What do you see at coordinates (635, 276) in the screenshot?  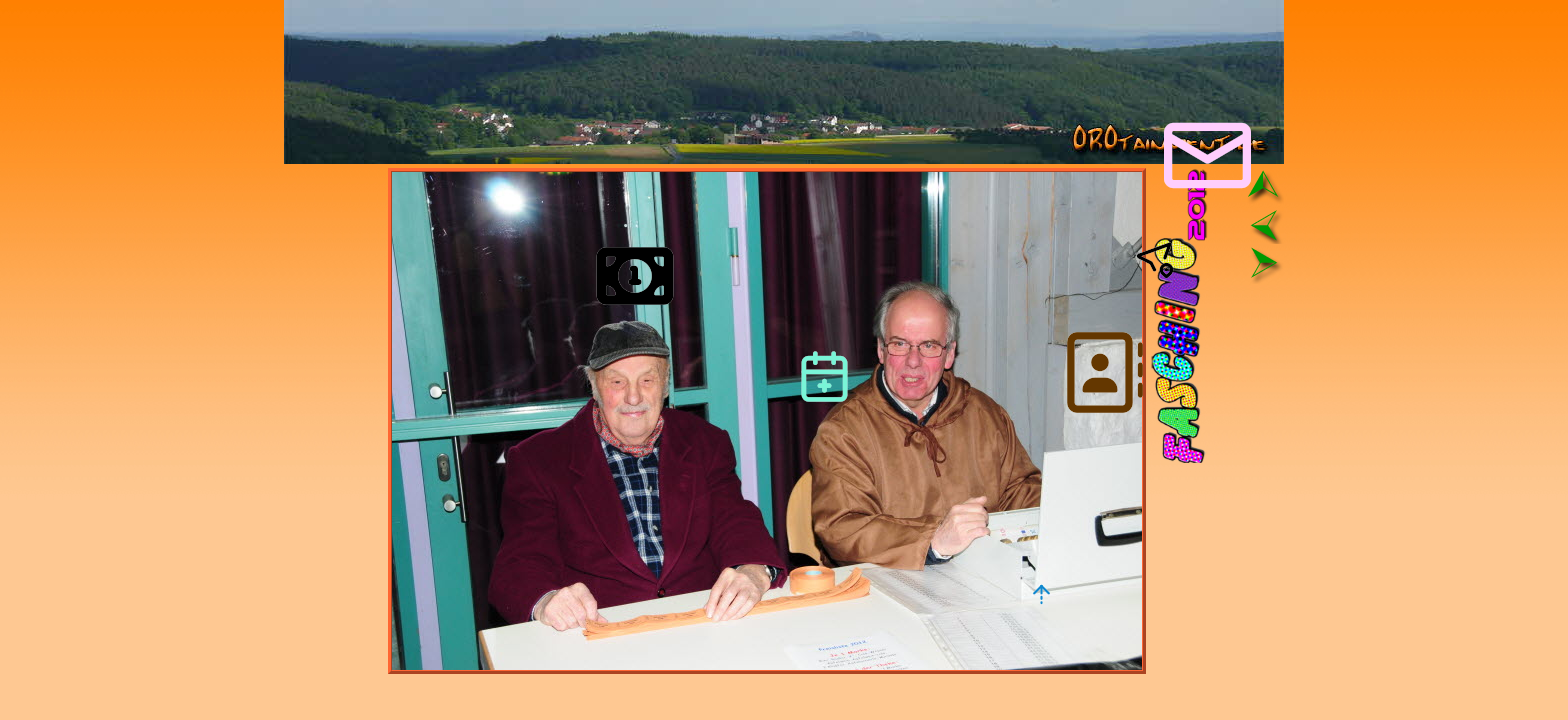 I see `view payment or billing details` at bounding box center [635, 276].